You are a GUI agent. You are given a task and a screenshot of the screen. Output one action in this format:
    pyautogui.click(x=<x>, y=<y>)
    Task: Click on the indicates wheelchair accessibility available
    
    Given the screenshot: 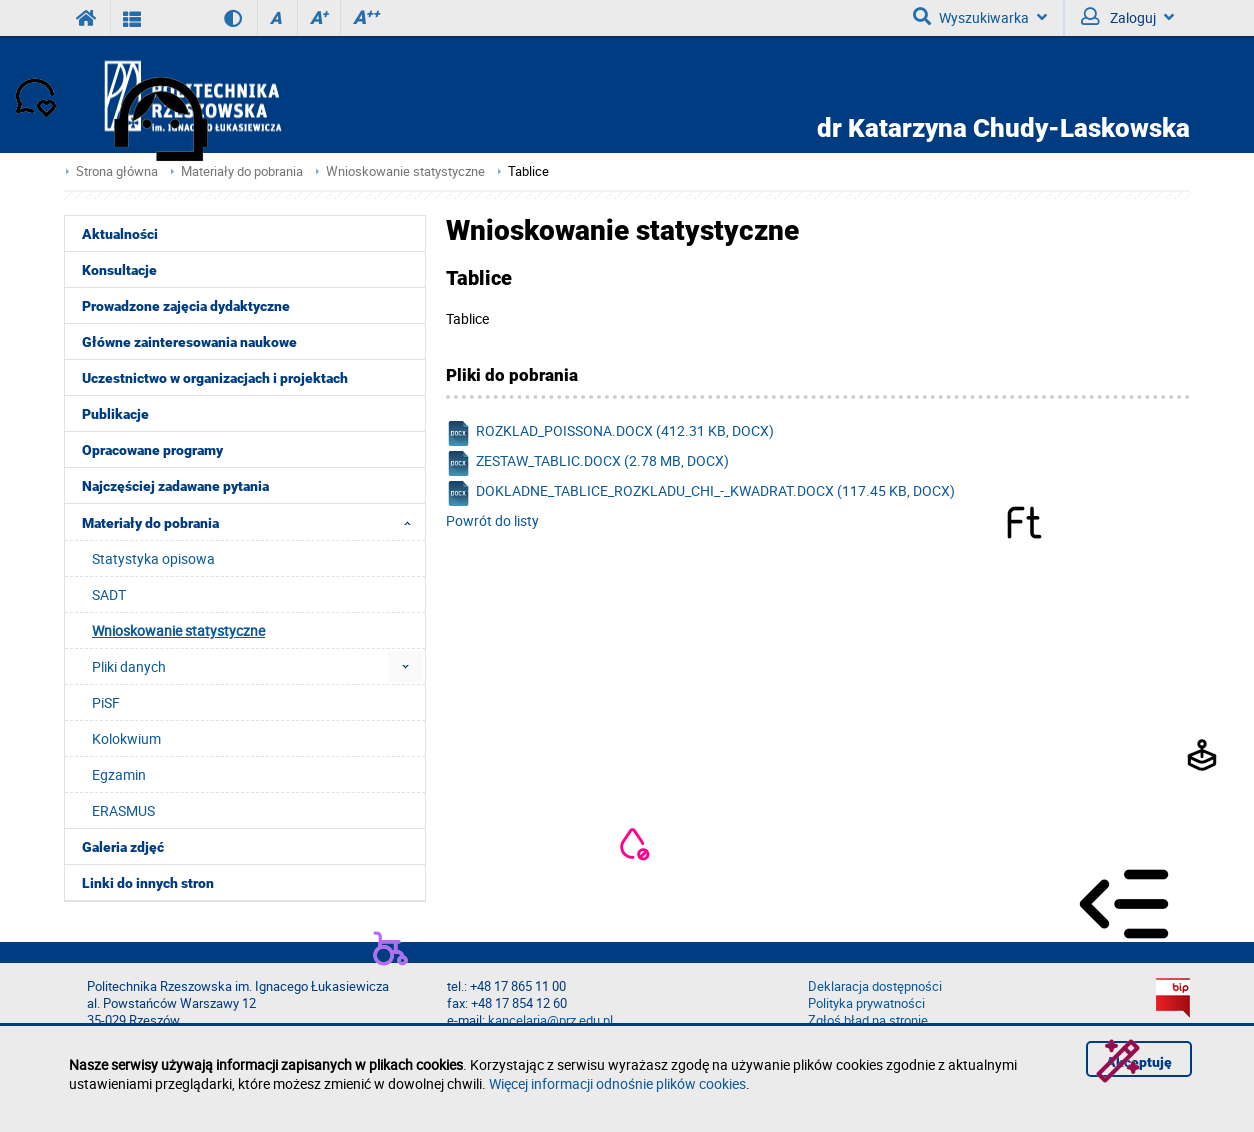 What is the action you would take?
    pyautogui.click(x=390, y=948)
    